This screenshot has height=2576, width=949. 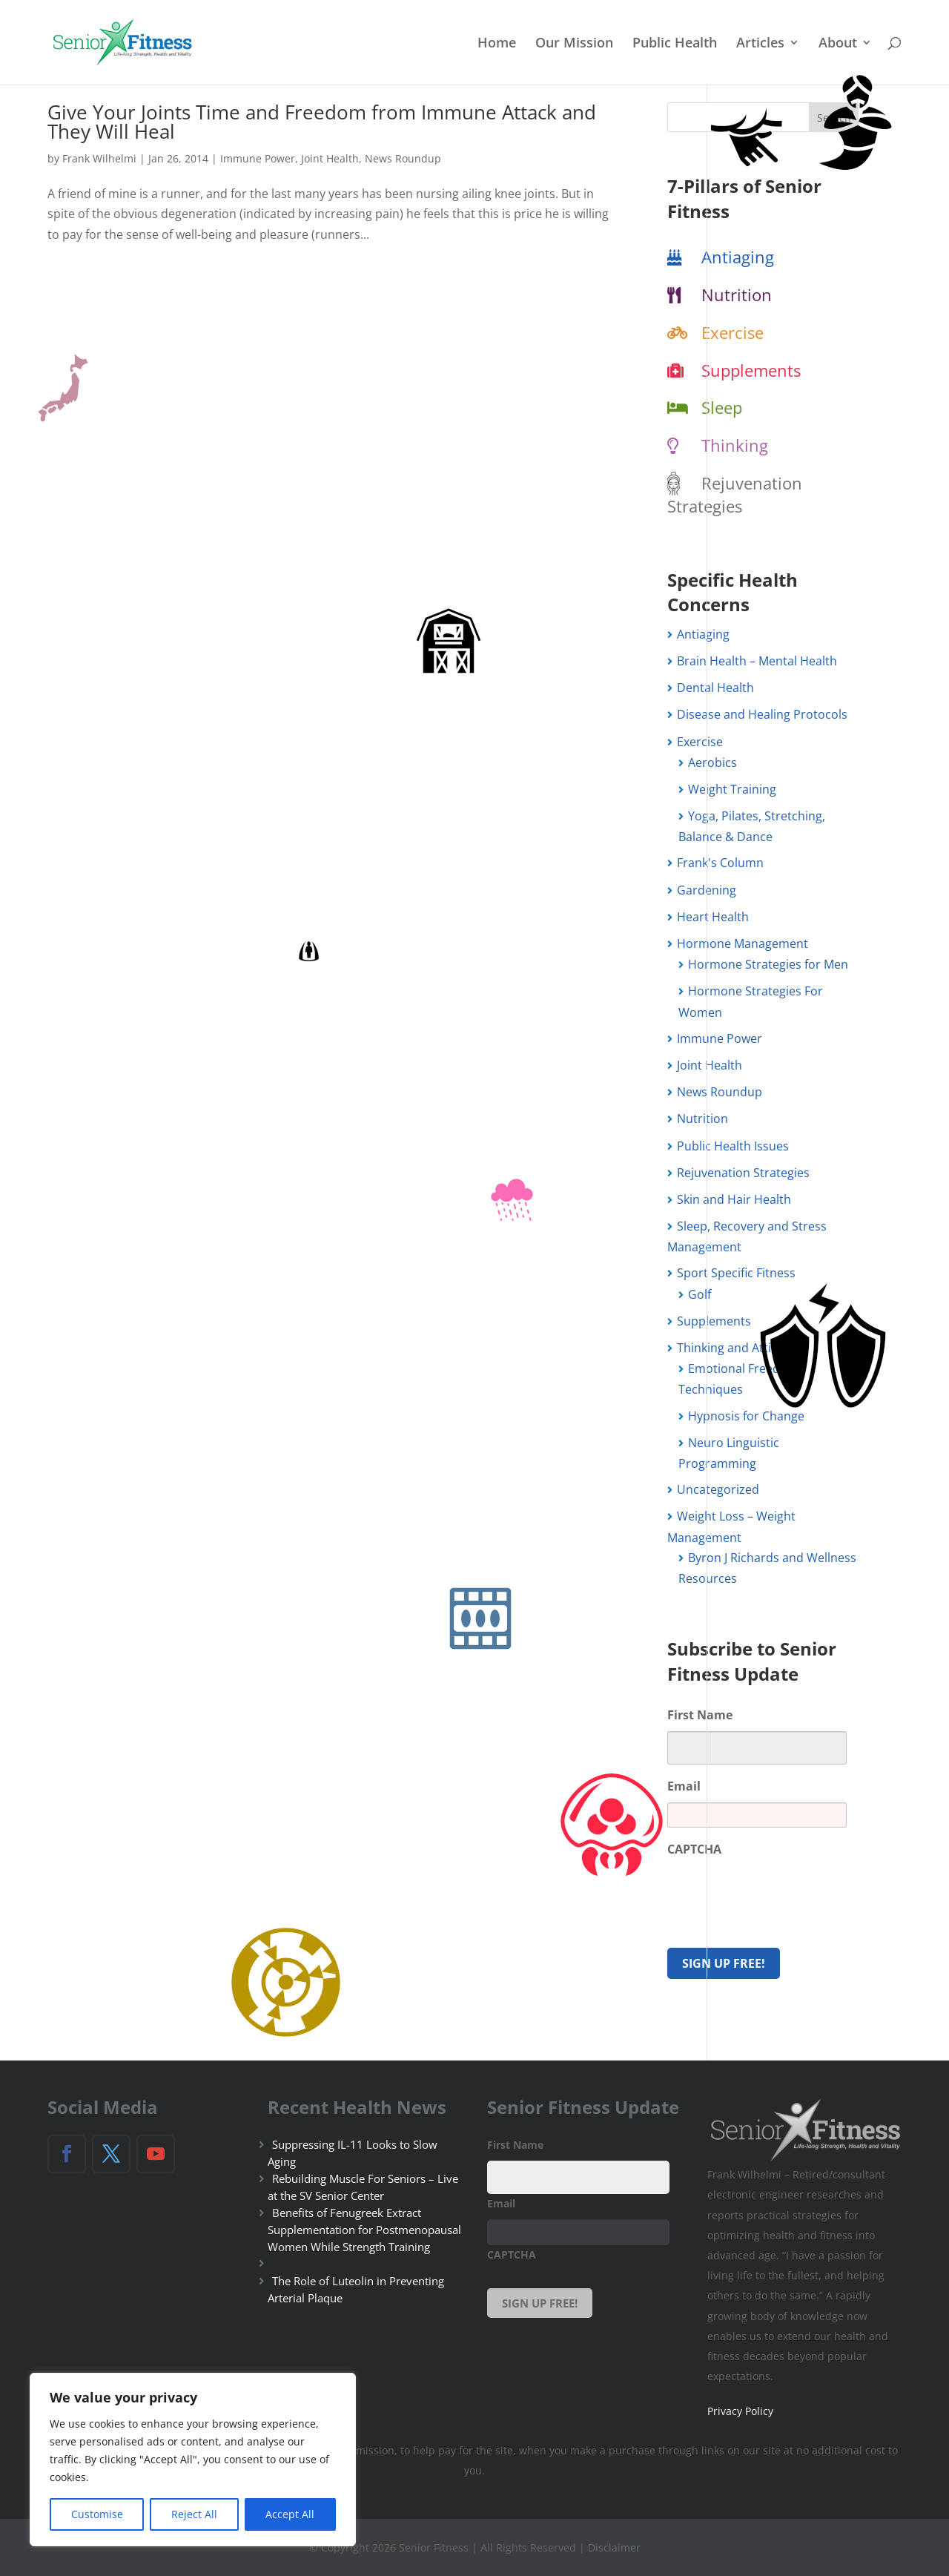 I want to click on track digital footprint or online activity, so click(x=285, y=1982).